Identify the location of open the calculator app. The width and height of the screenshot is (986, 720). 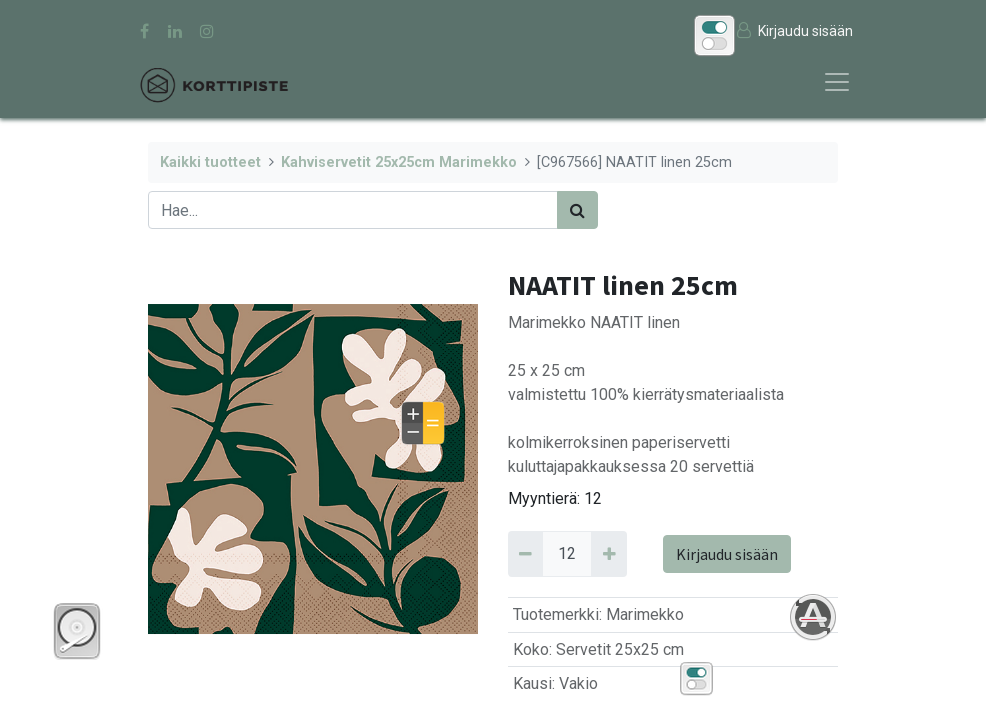
(423, 423).